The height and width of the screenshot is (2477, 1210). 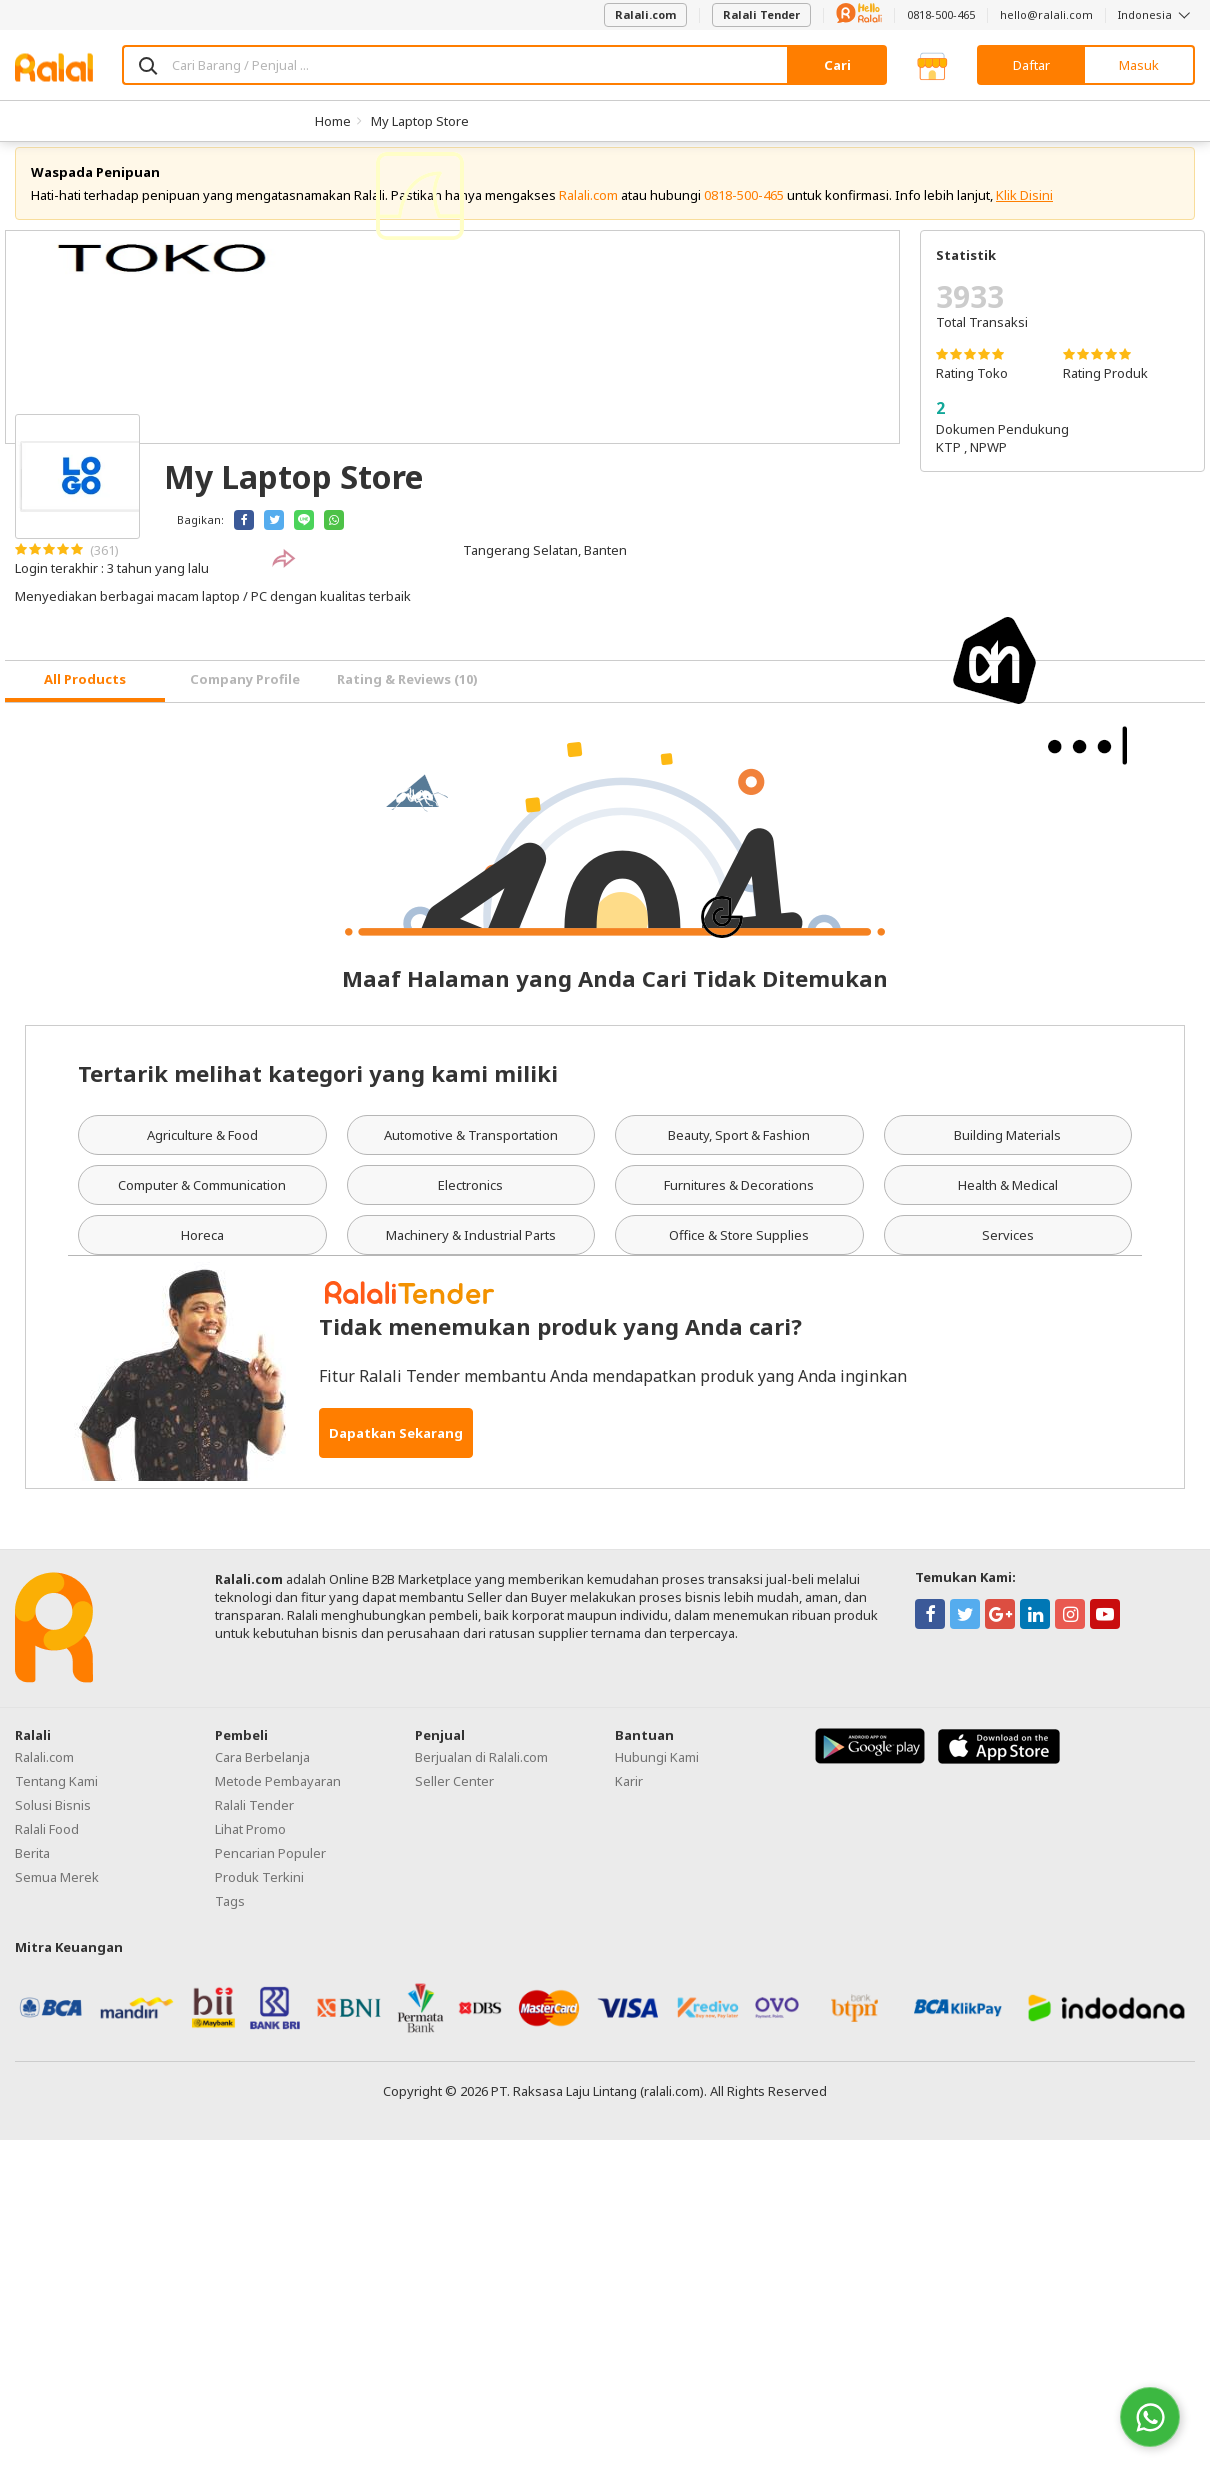 I want to click on visit the Game Developer website, so click(x=722, y=917).